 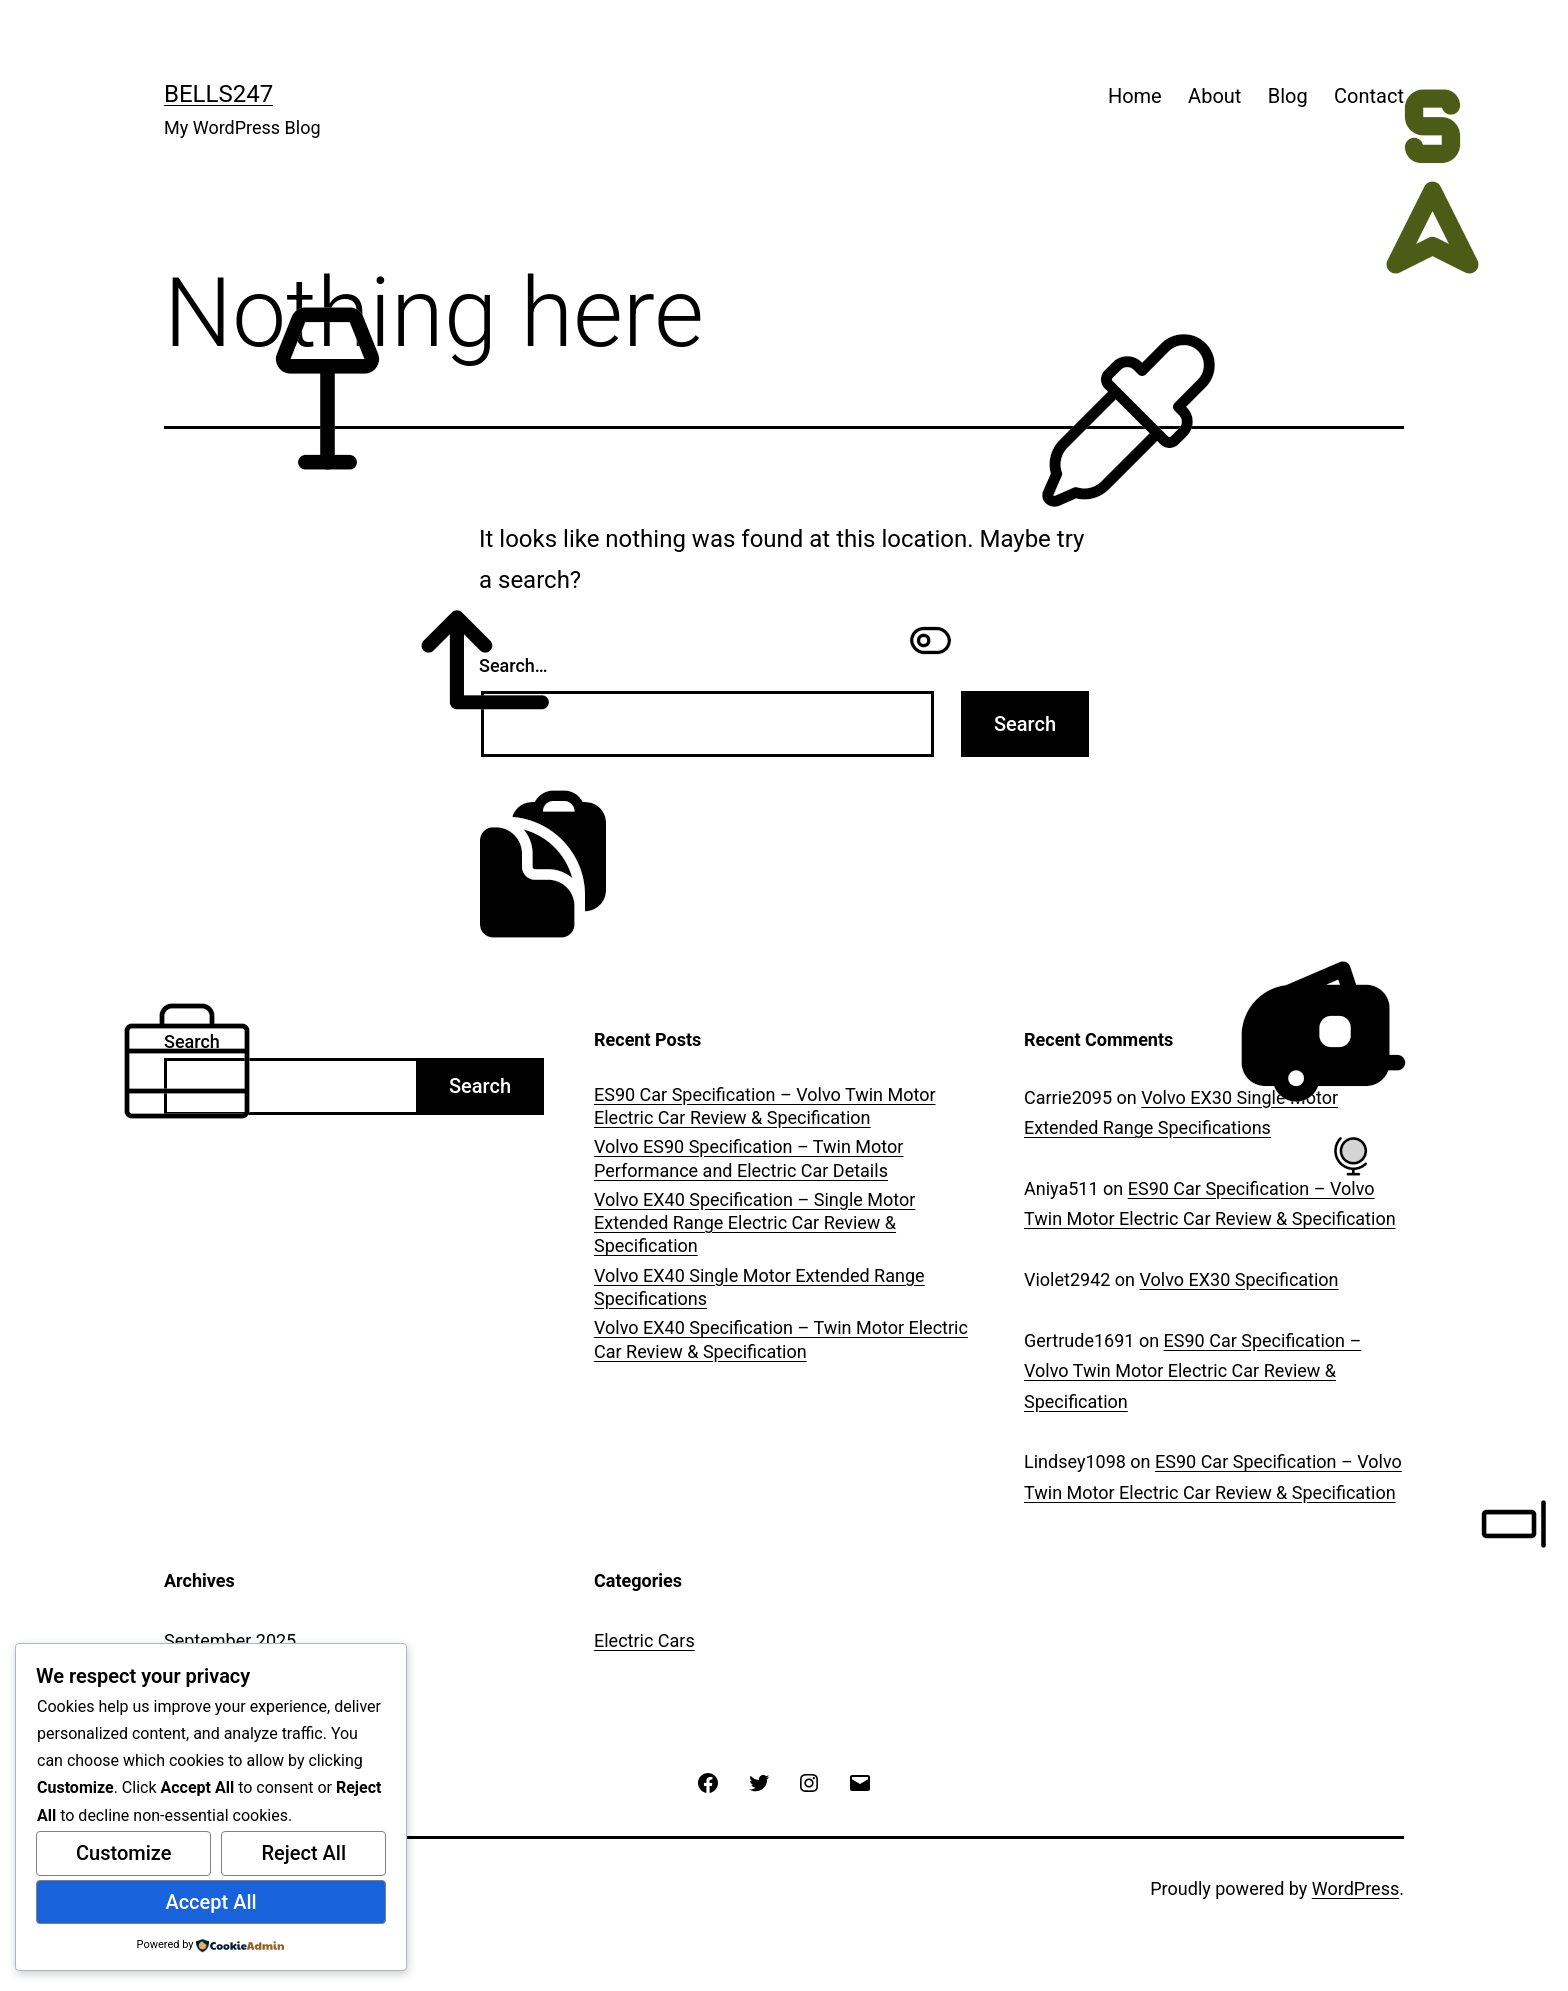 I want to click on toggle switch in off position, so click(x=930, y=640).